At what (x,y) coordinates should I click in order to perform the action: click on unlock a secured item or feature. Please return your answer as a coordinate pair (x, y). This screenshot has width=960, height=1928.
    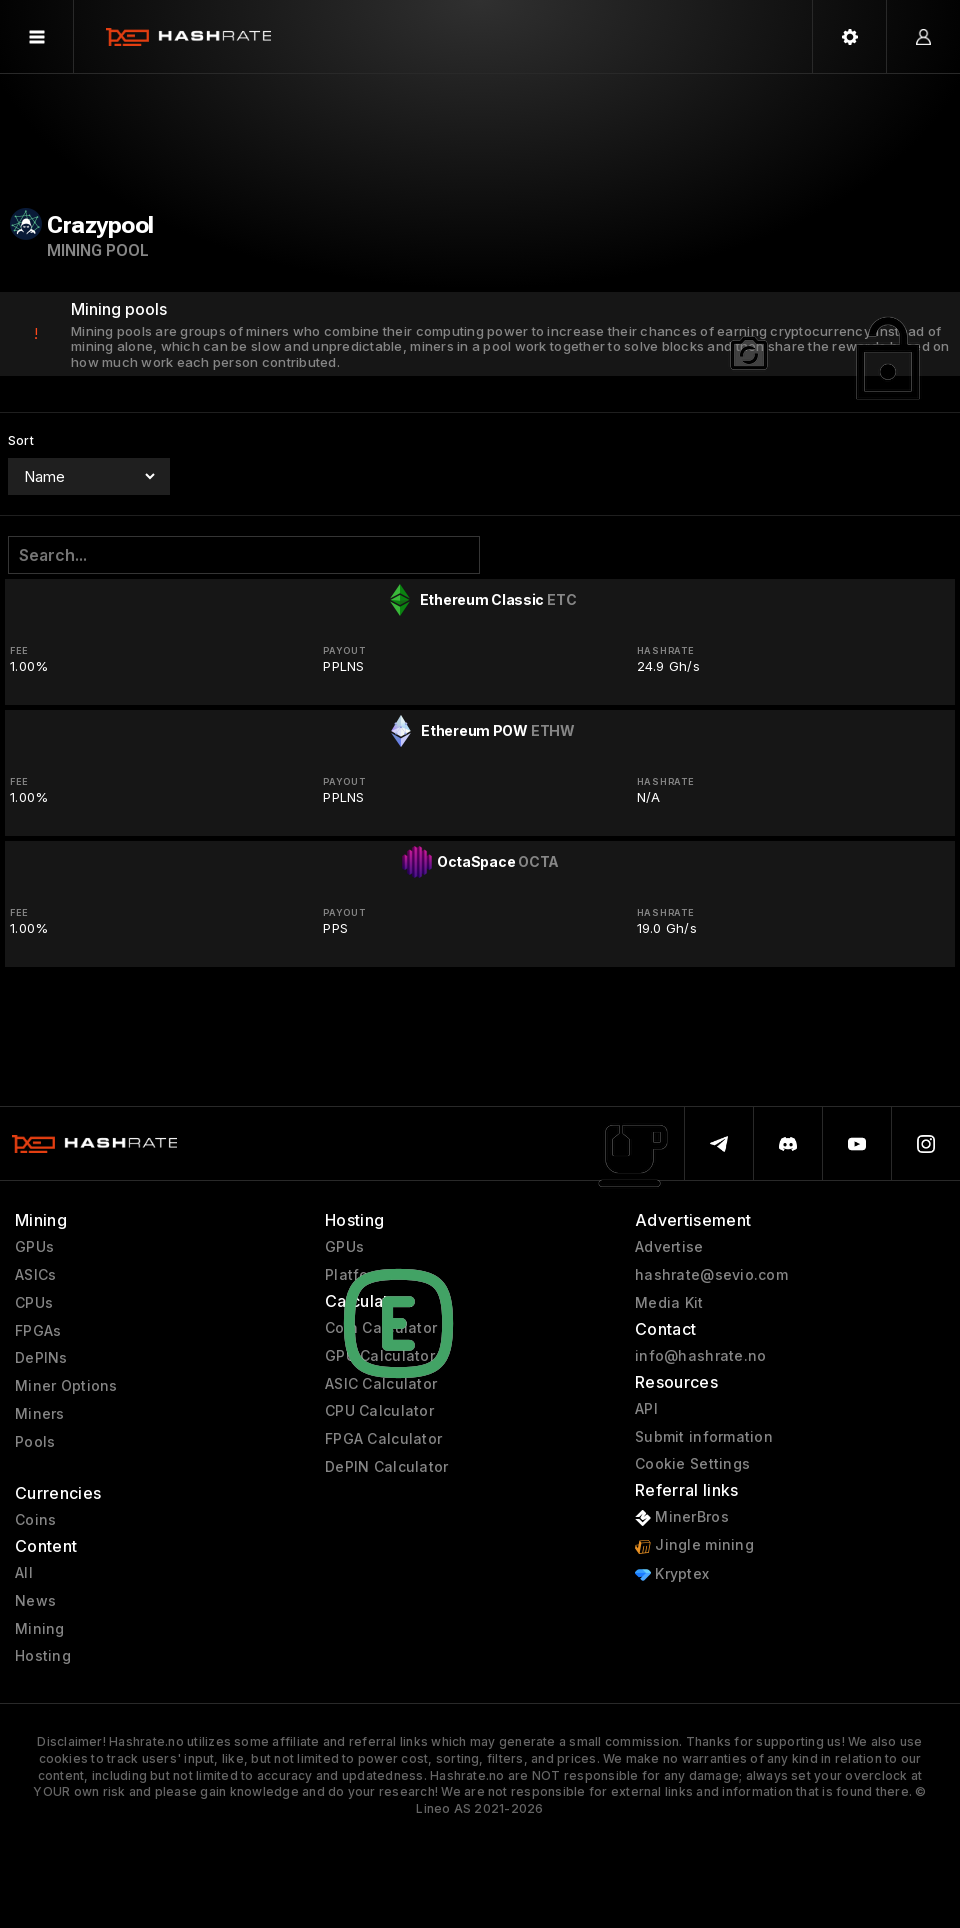
    Looking at the image, I should click on (888, 360).